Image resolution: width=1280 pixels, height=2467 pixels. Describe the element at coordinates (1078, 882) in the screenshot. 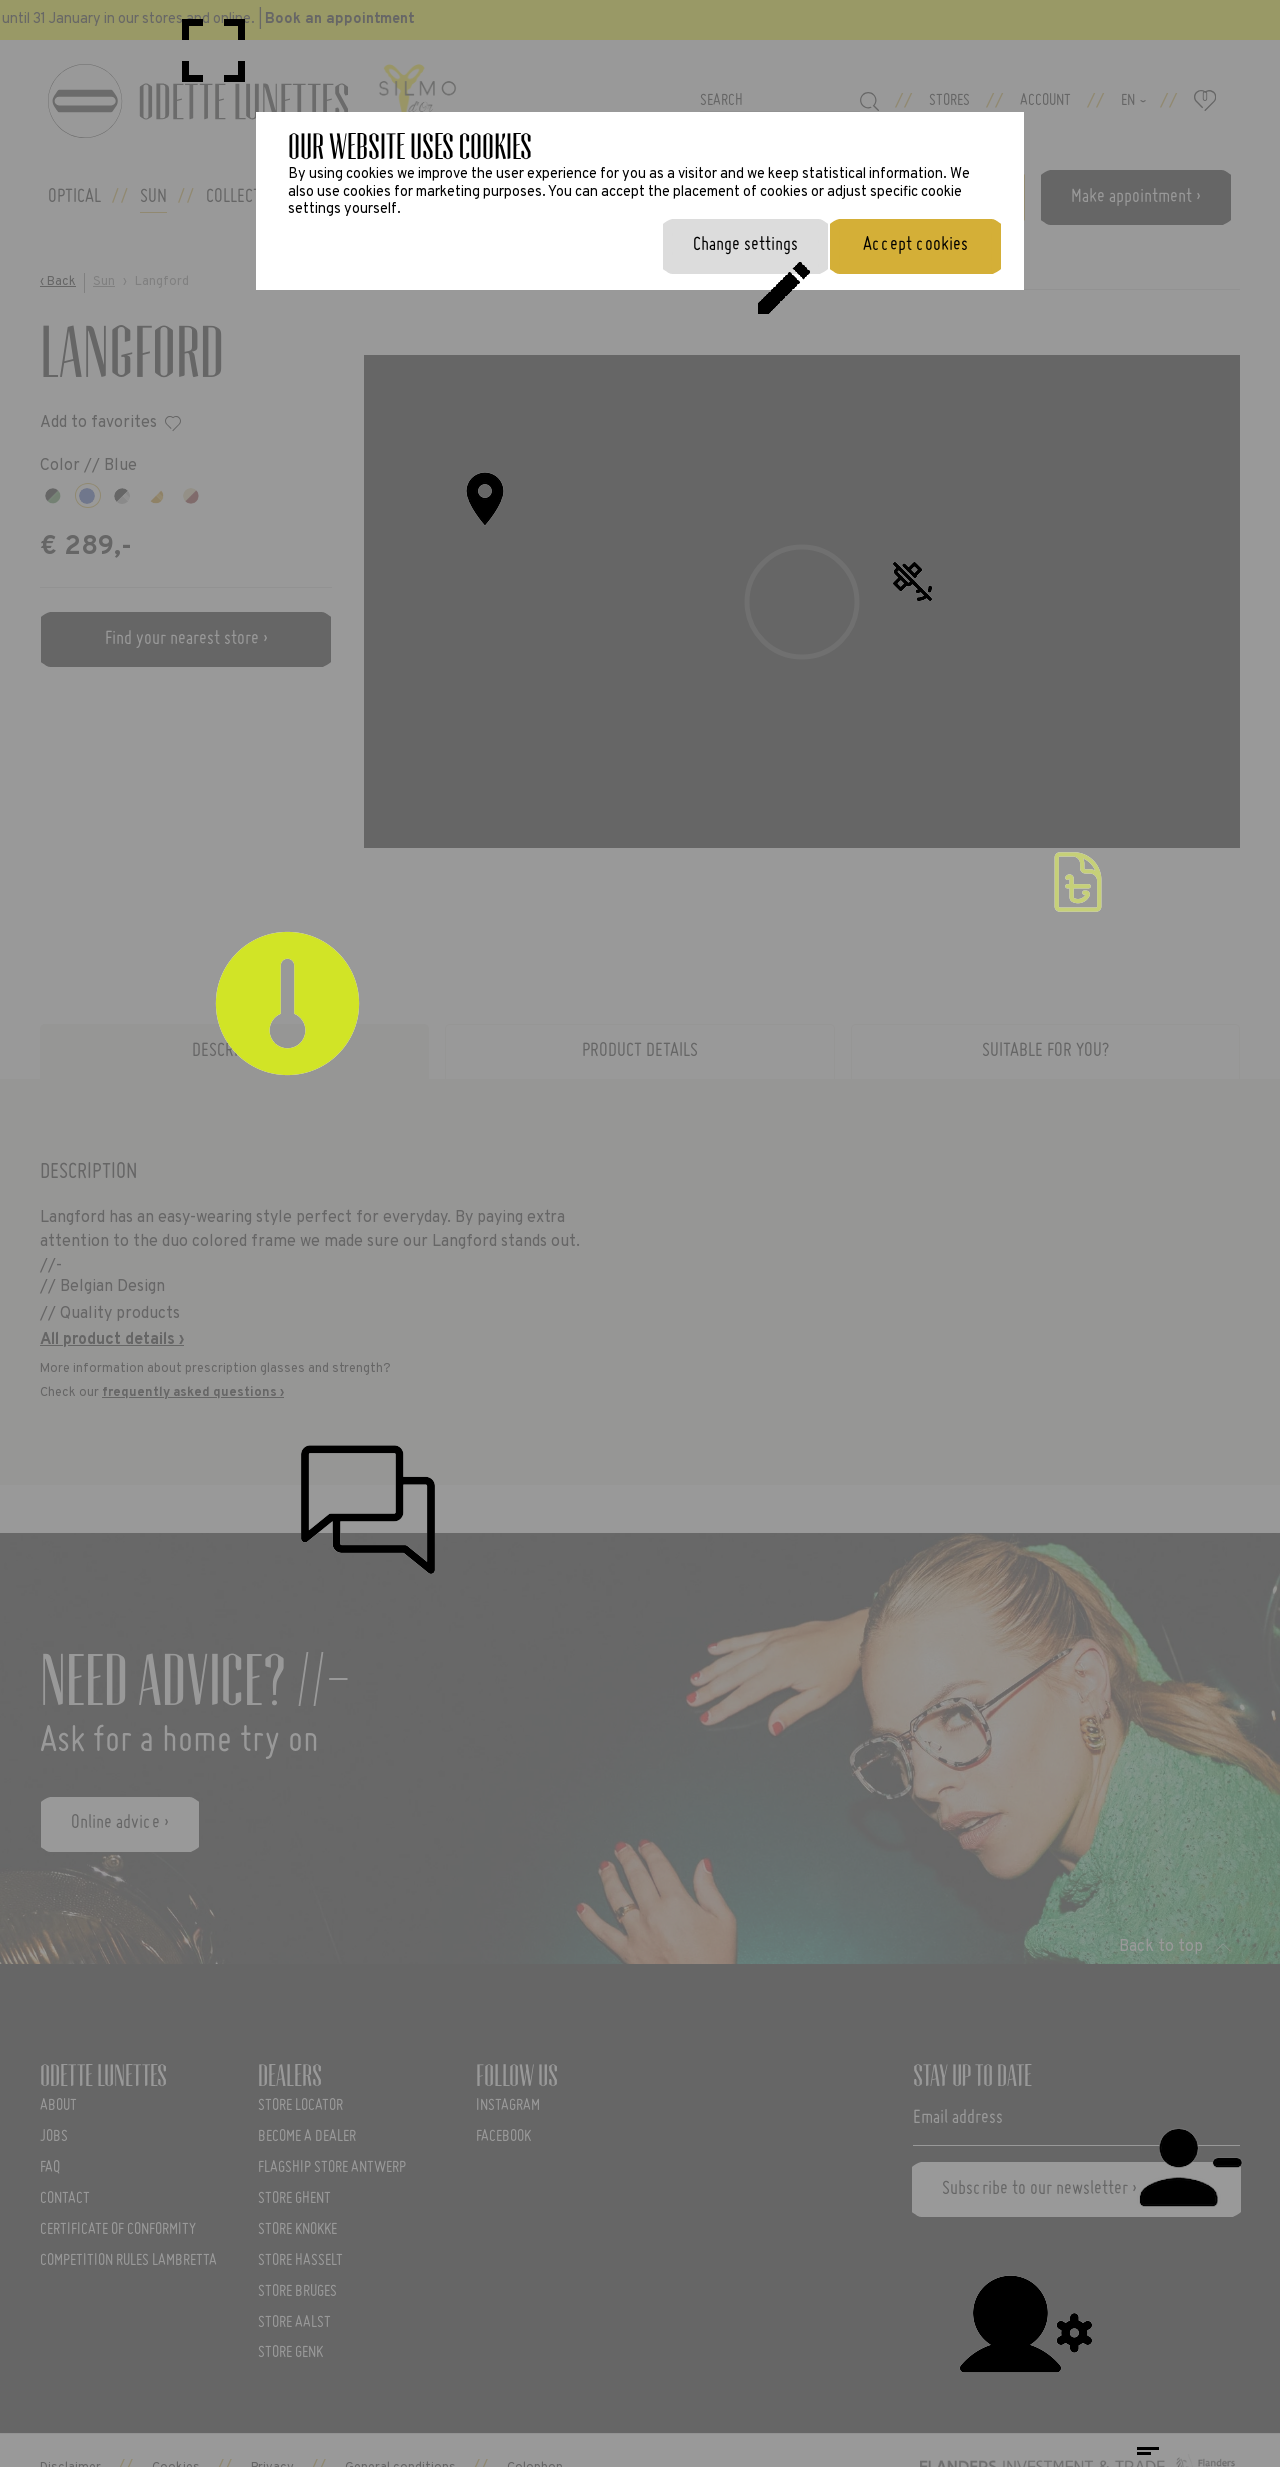

I see `view bangladeshi taka financial document` at that location.